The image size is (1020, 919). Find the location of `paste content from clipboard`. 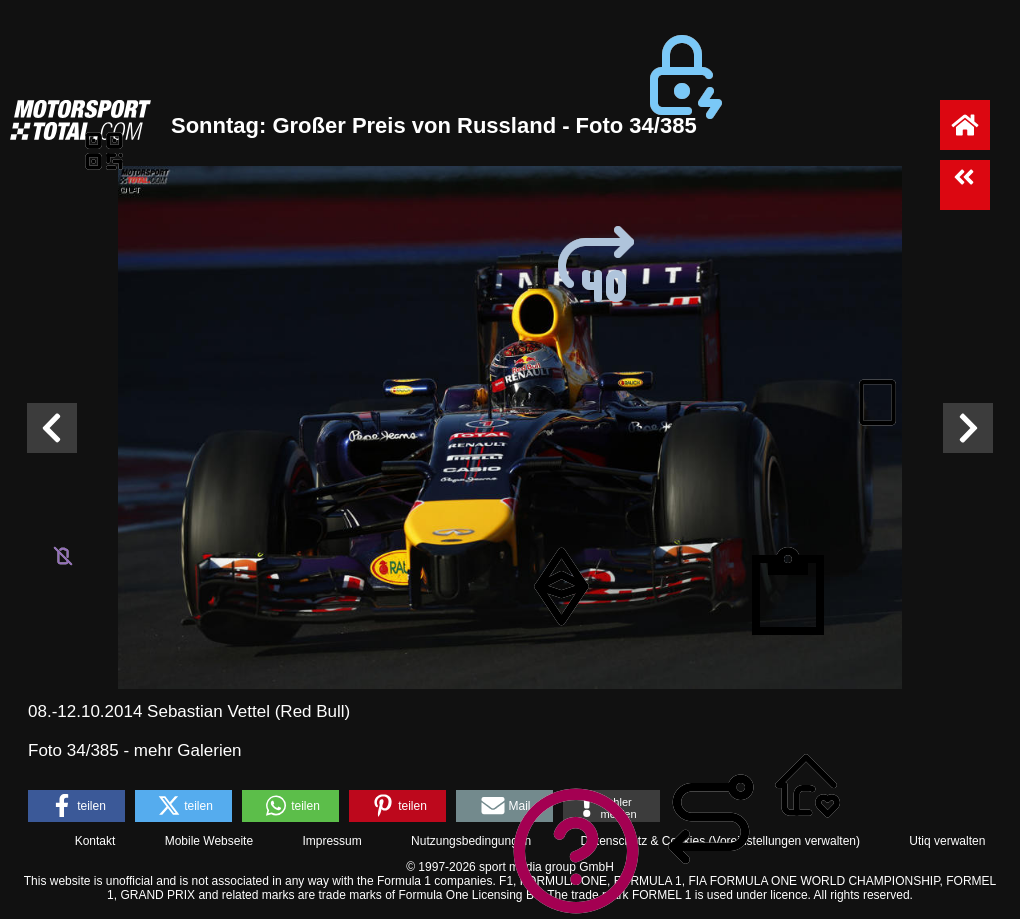

paste content from clipboard is located at coordinates (788, 595).